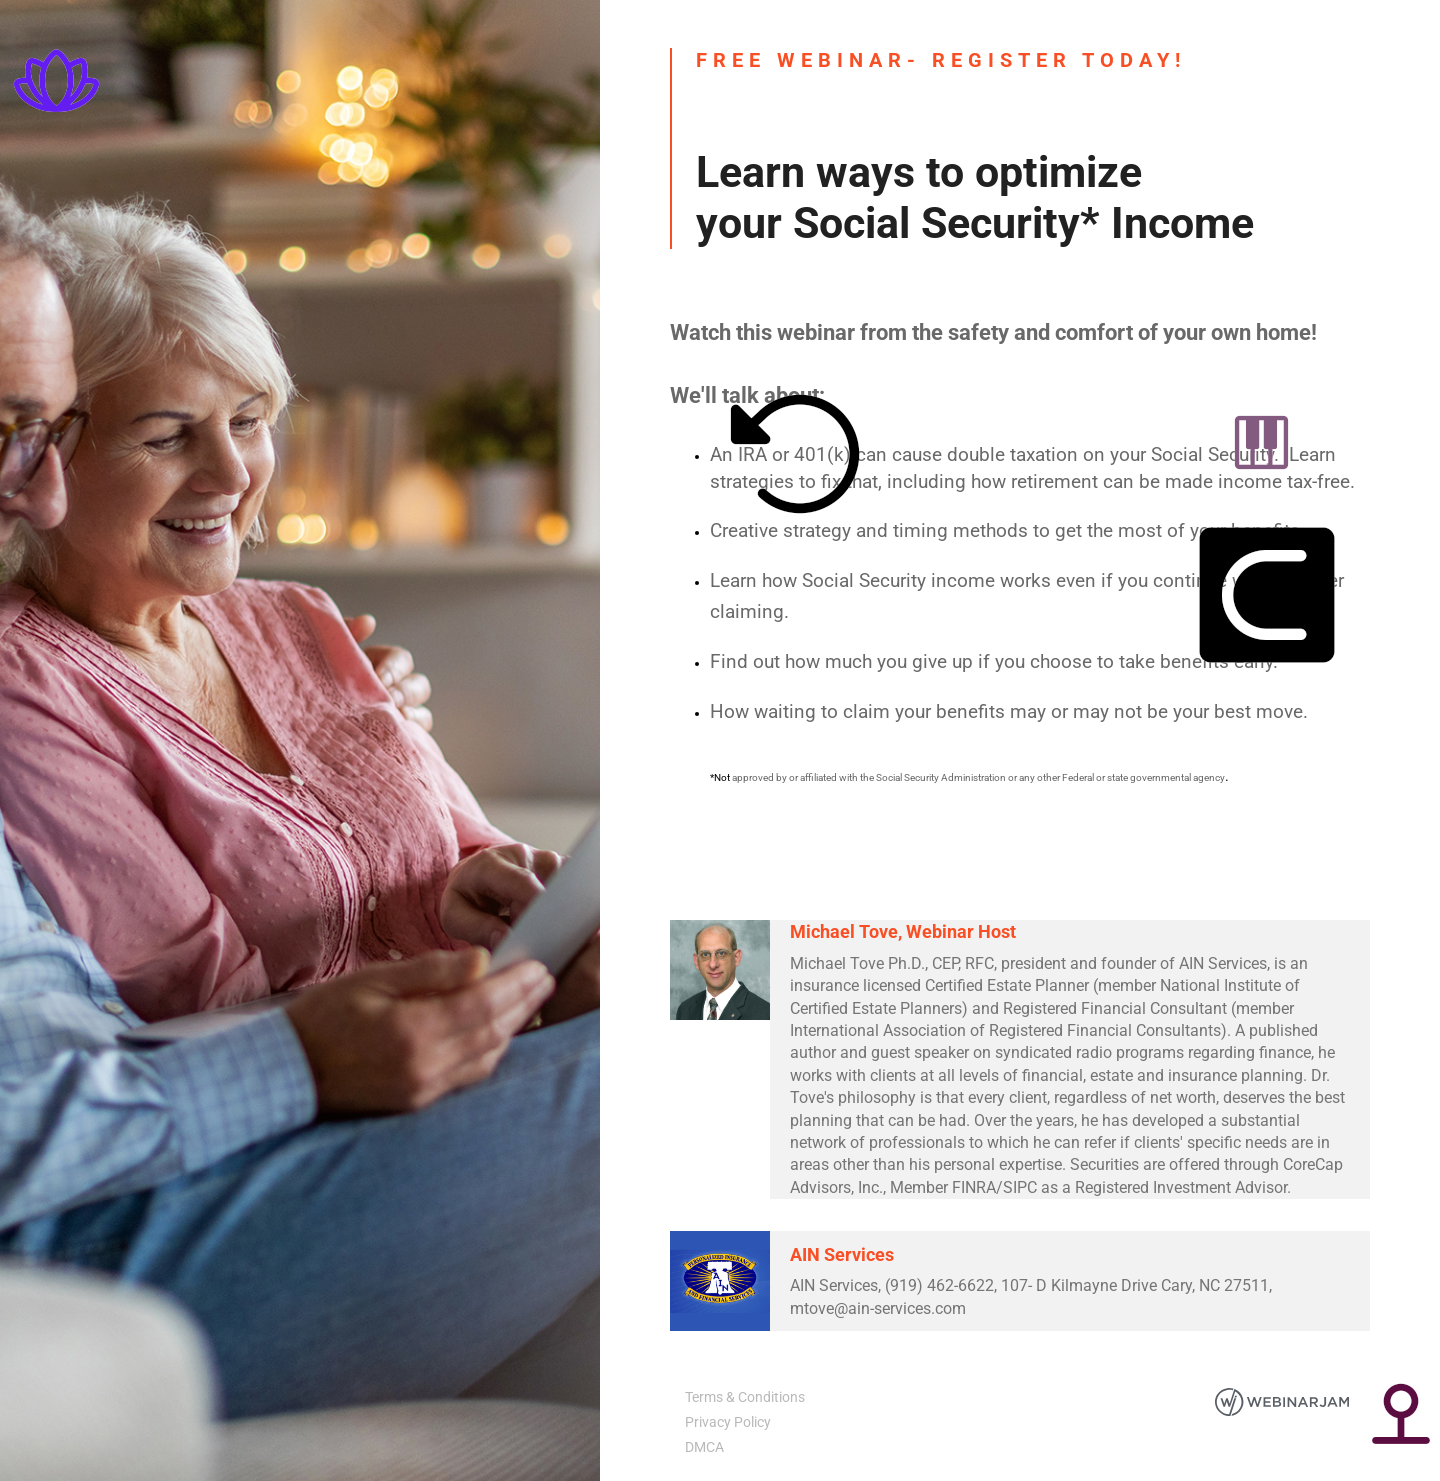 The width and height of the screenshot is (1440, 1481). I want to click on open music or piano app, so click(1261, 442).